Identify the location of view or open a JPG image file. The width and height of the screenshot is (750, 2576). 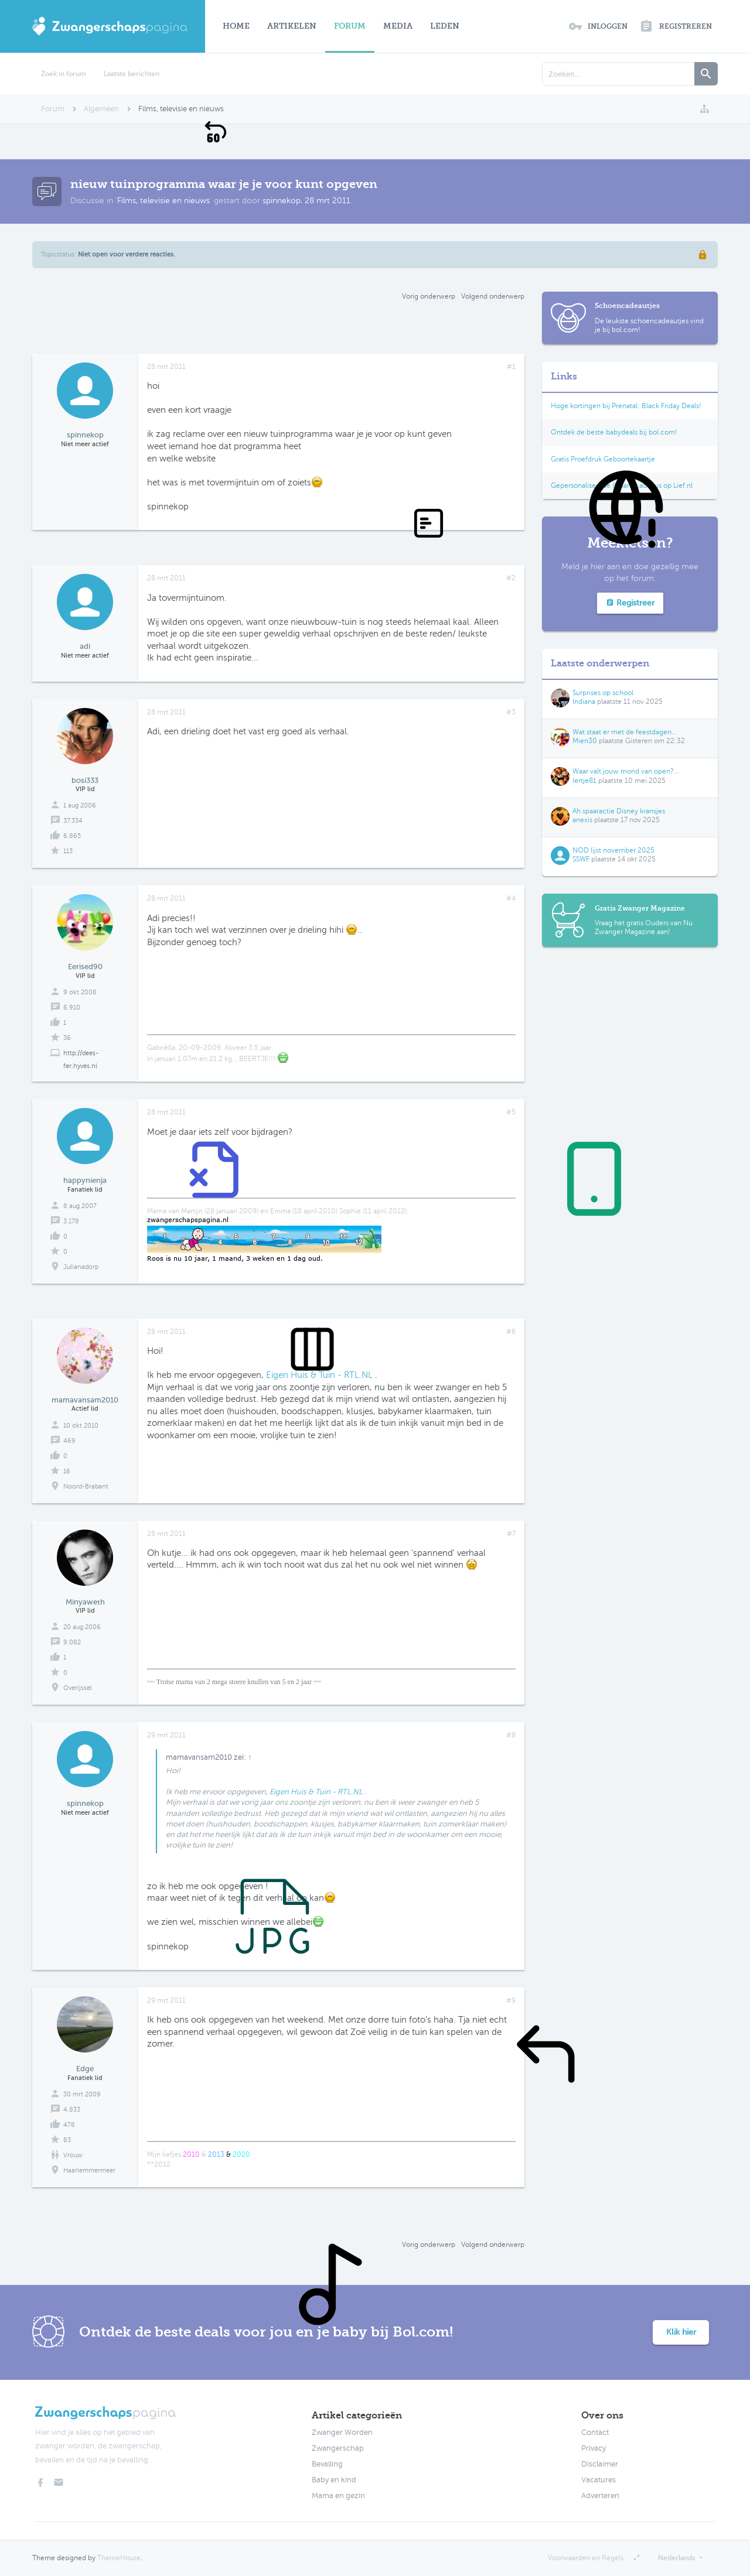
(275, 1920).